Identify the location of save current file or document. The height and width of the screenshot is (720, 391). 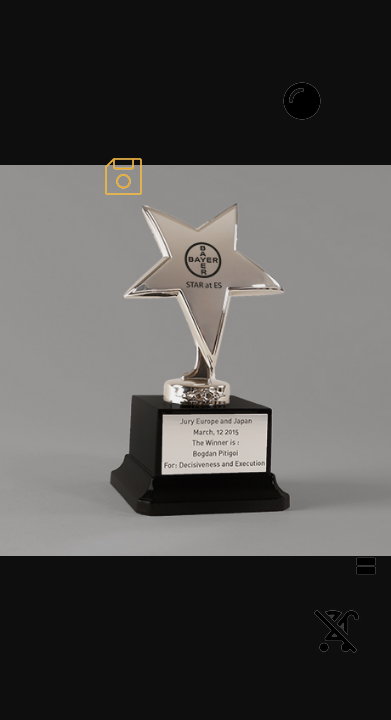
(123, 176).